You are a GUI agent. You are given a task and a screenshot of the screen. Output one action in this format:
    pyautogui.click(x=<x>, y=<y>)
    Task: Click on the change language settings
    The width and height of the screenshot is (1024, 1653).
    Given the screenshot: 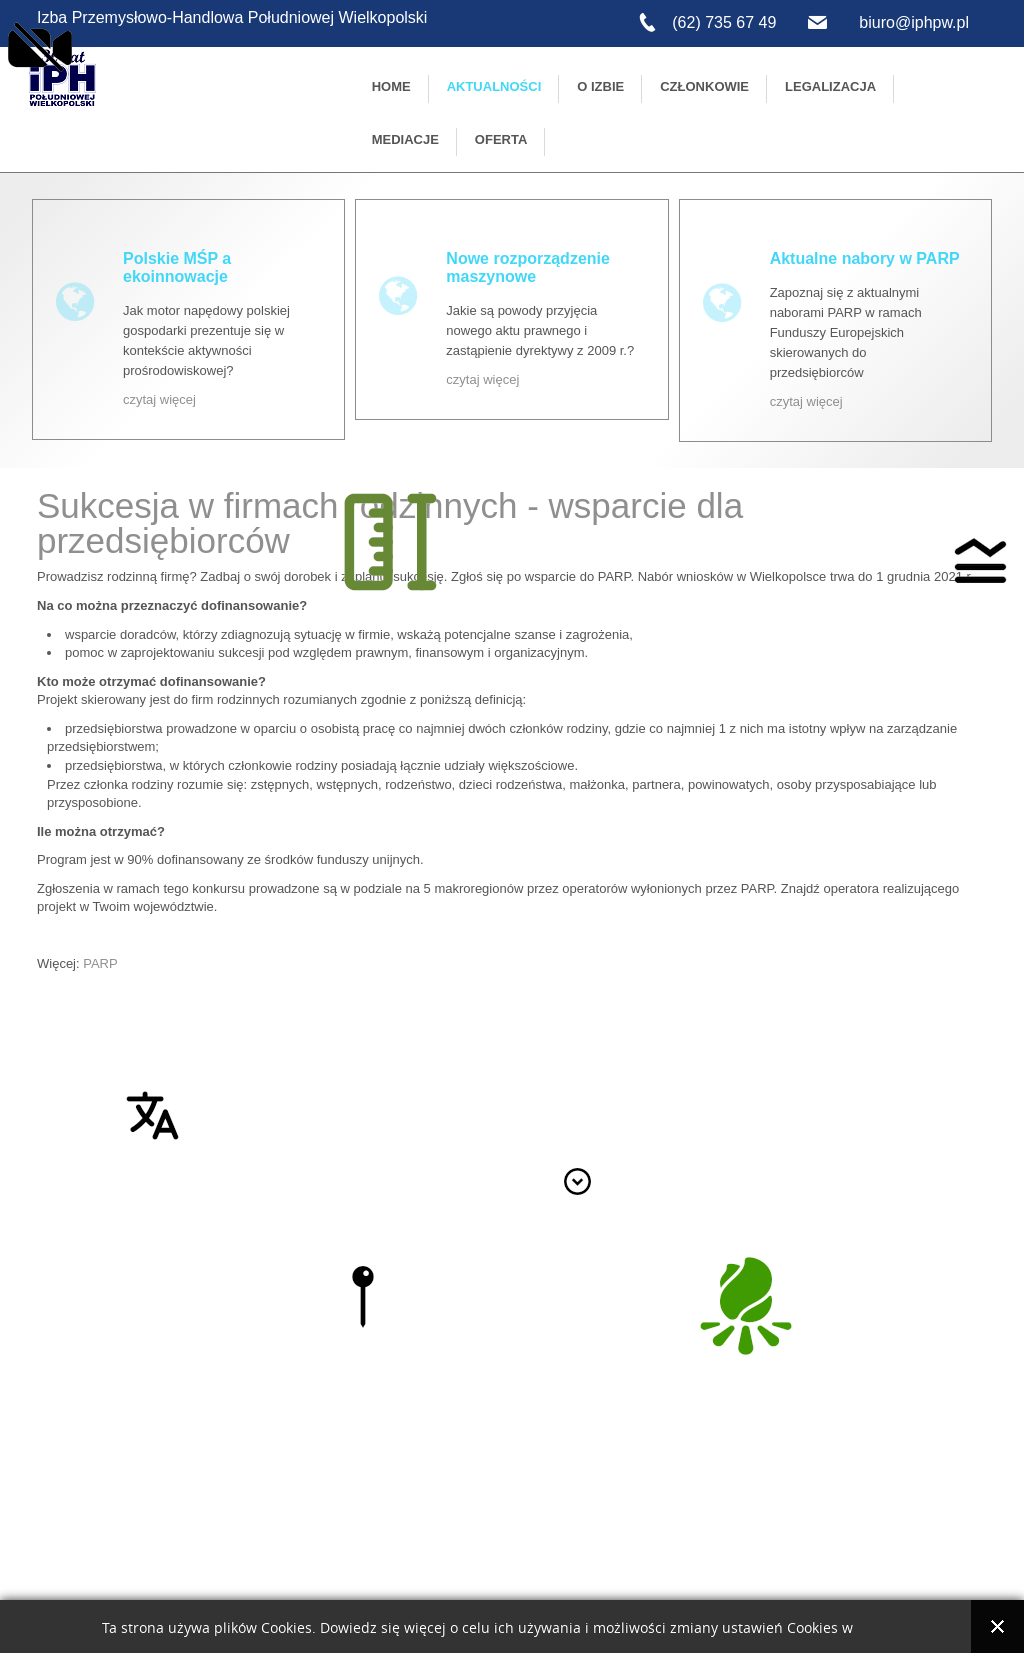 What is the action you would take?
    pyautogui.click(x=152, y=1115)
    